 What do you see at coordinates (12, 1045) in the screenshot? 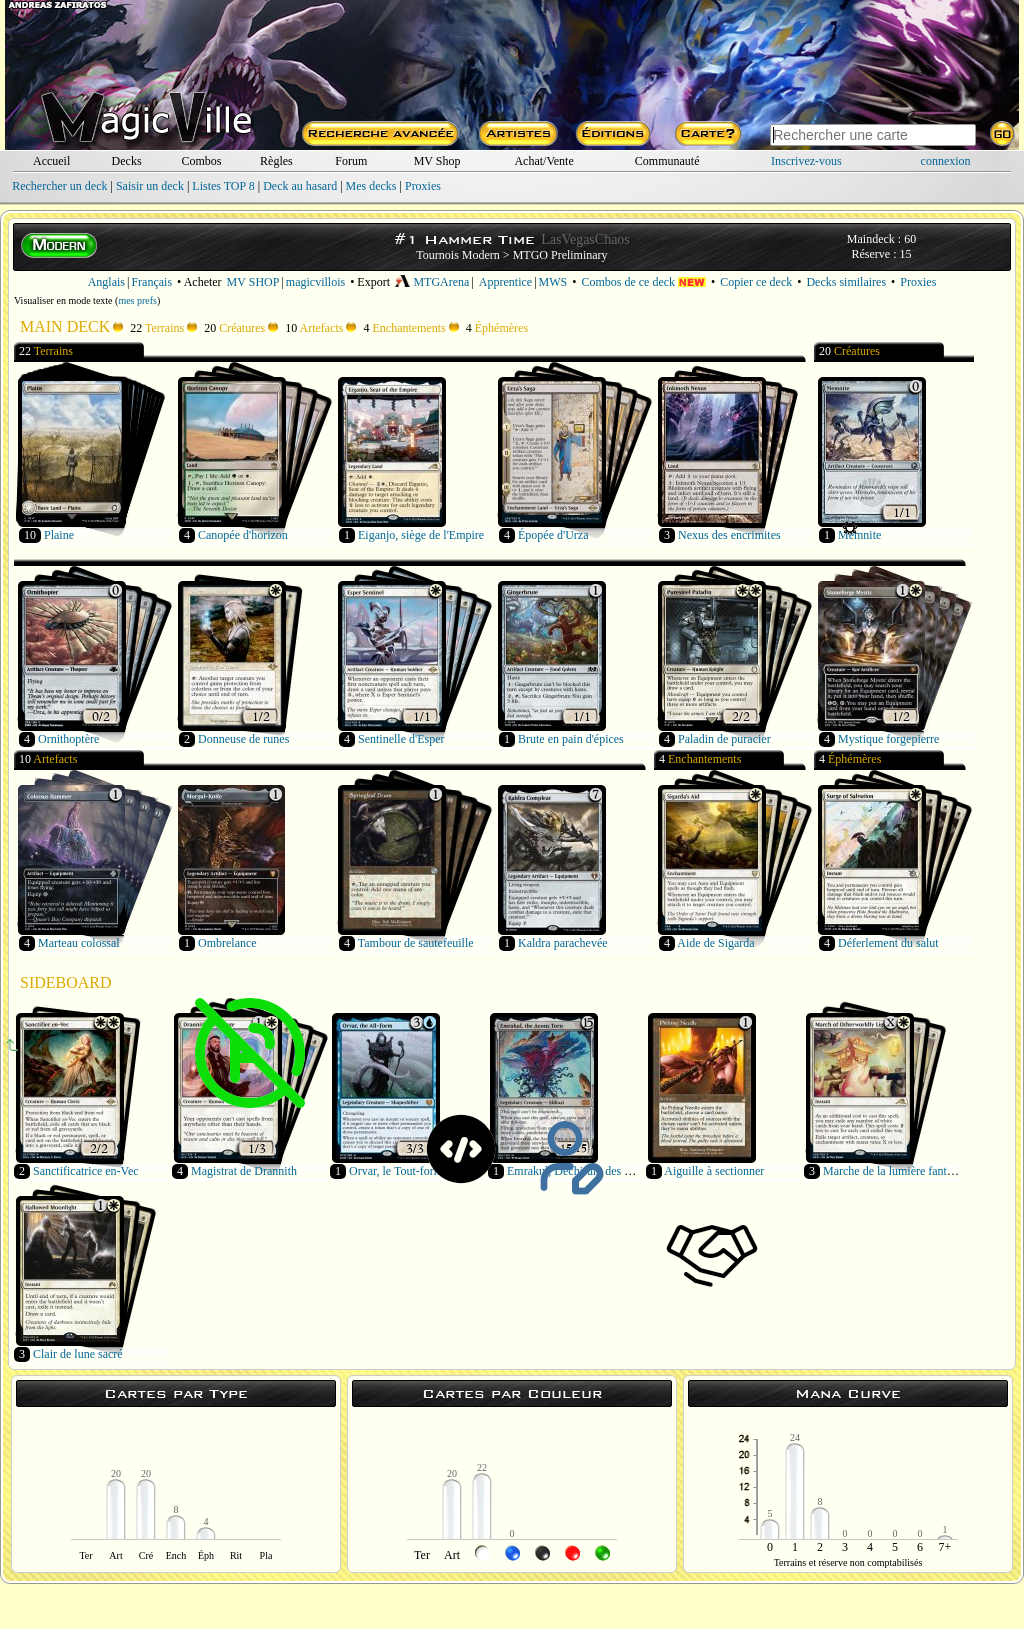
I see `go back and up in navigation` at bounding box center [12, 1045].